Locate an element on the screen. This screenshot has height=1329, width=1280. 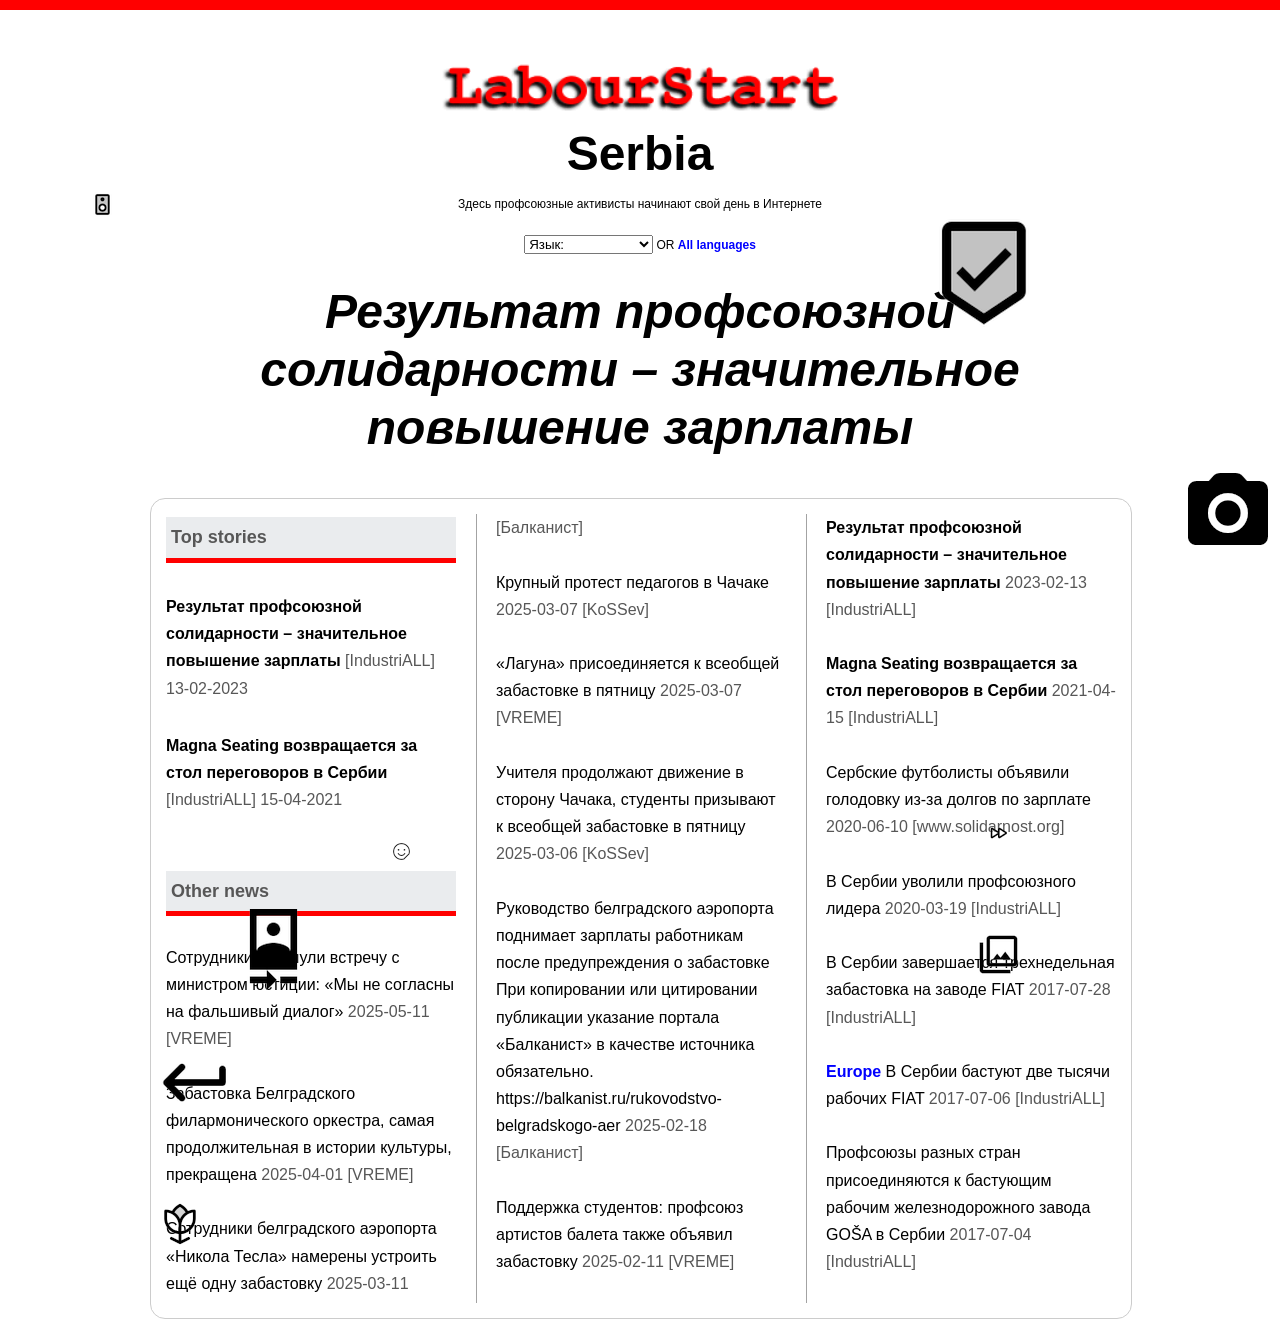
adjust speaker or audio output settings is located at coordinates (102, 204).